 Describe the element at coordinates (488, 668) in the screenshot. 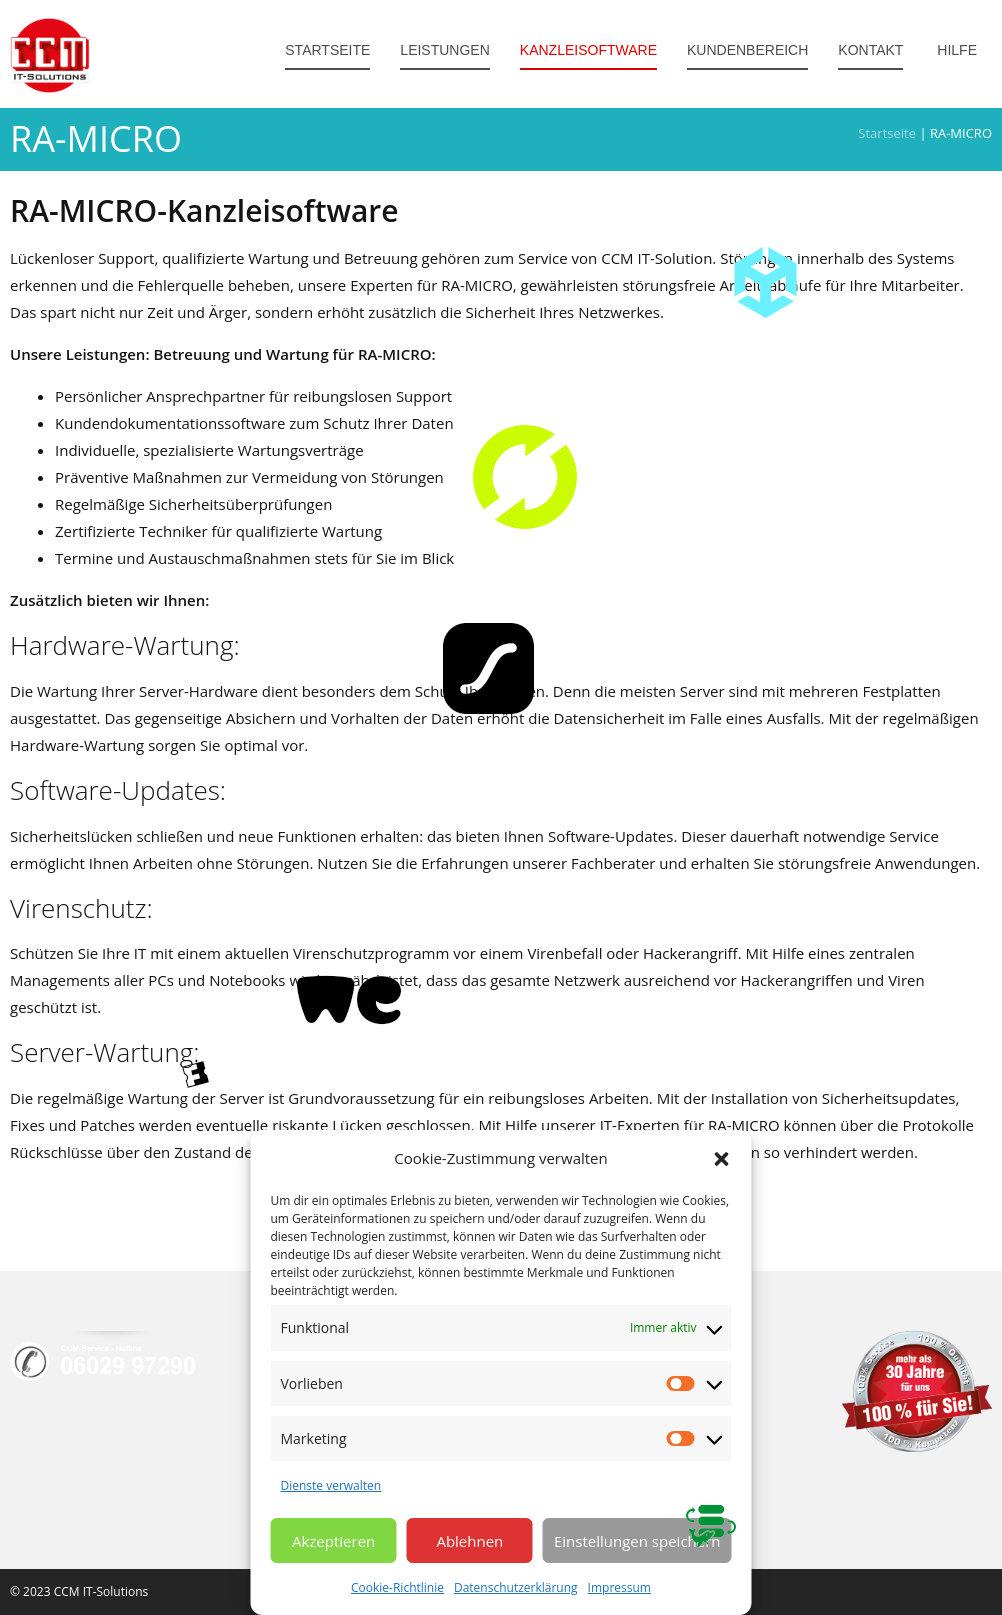

I see `open lottiefiles app` at that location.